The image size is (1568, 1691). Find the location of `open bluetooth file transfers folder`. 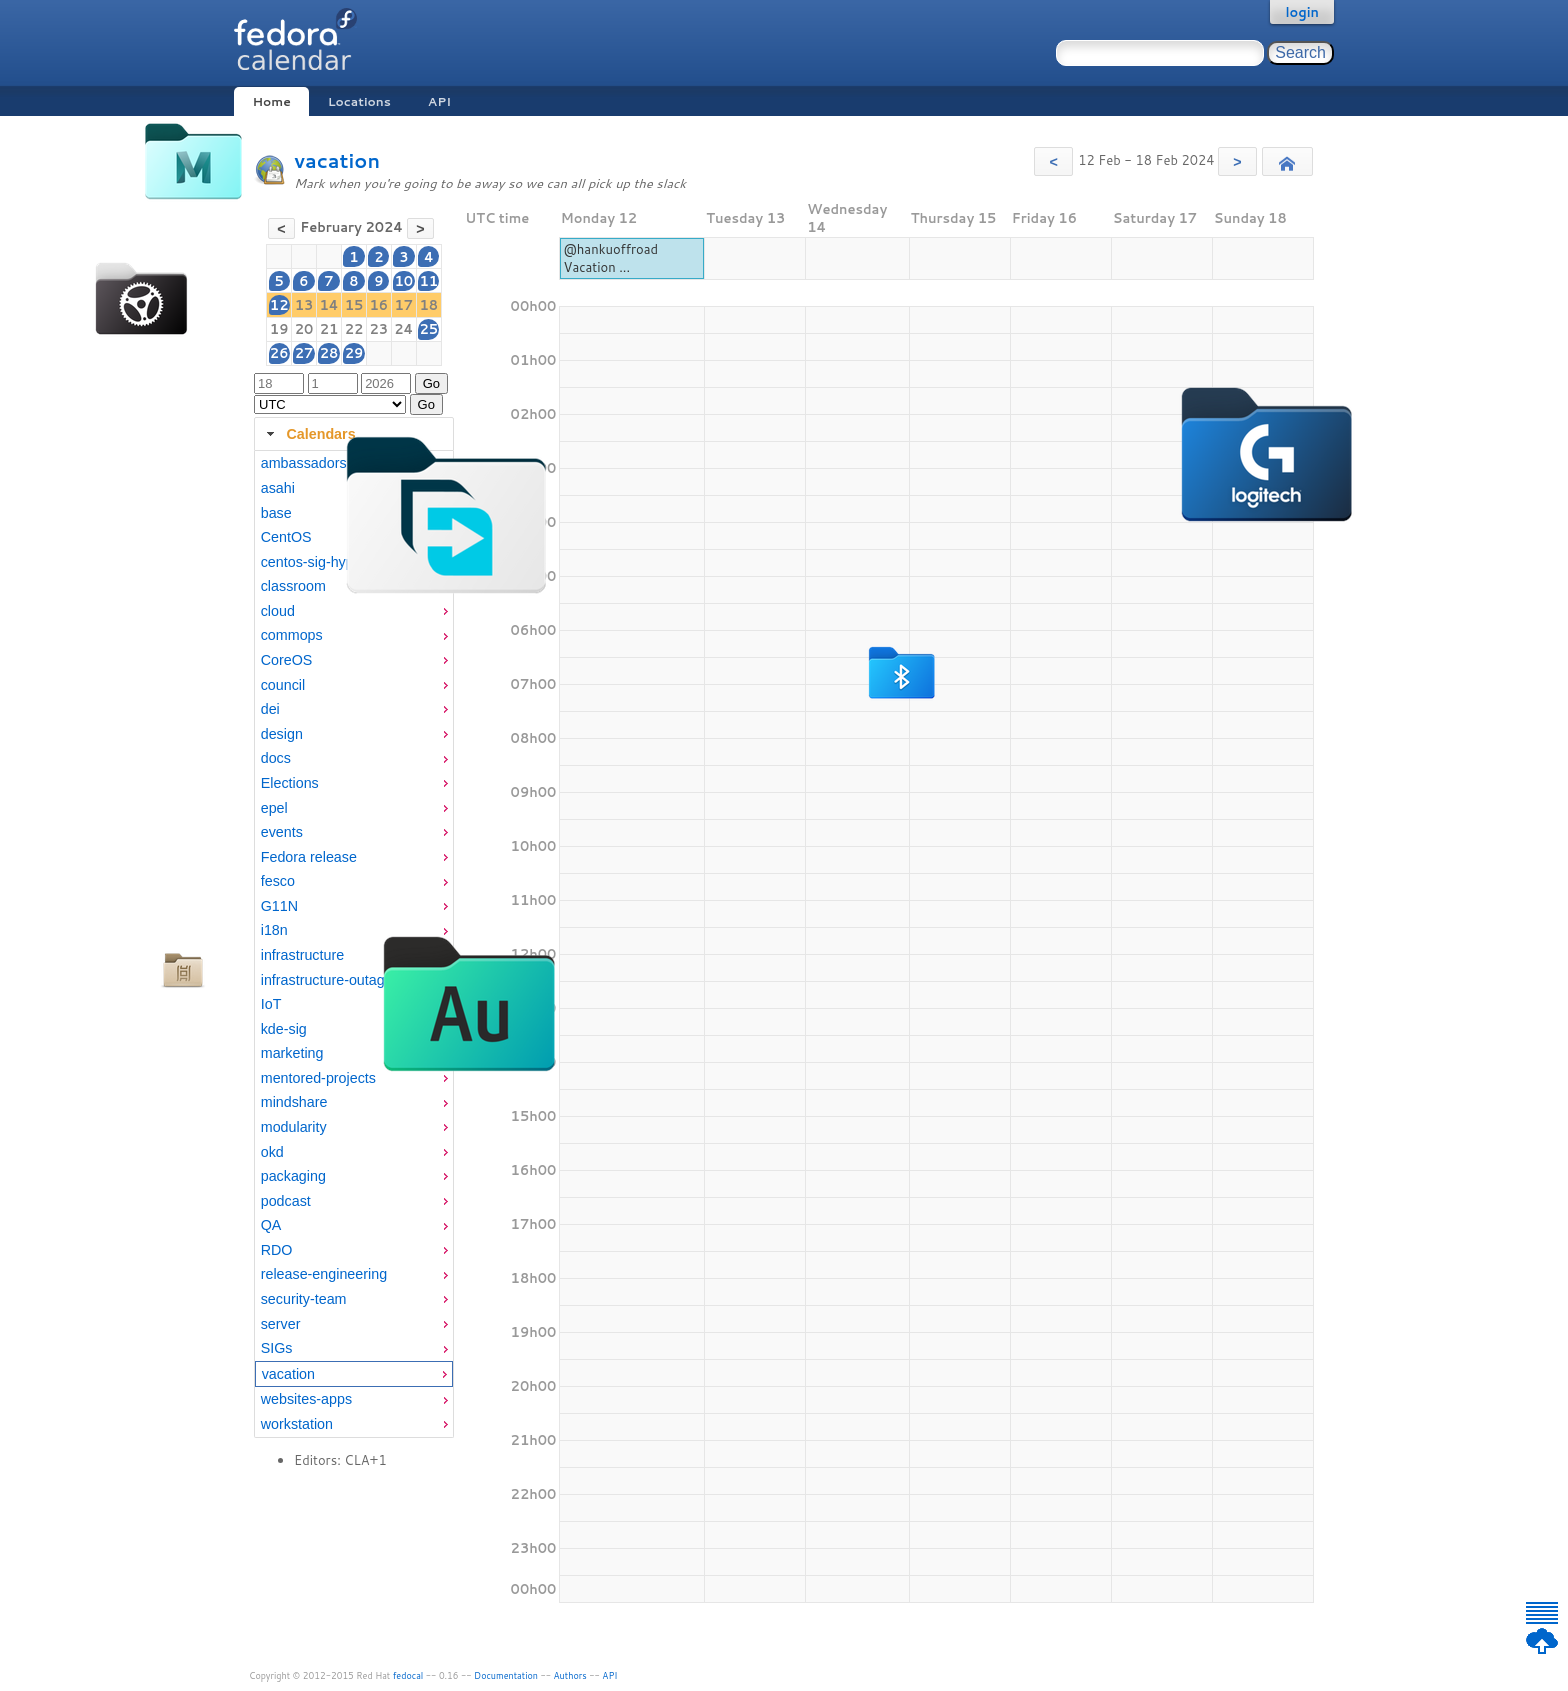

open bluetooth file transfers folder is located at coordinates (901, 674).